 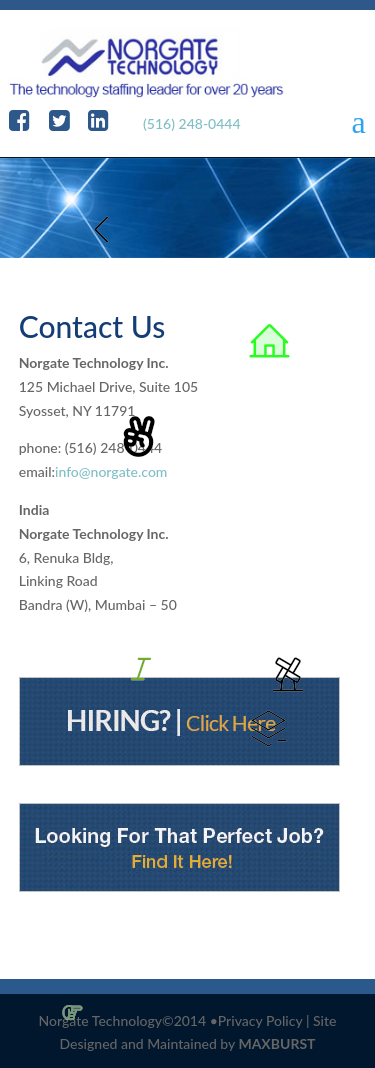 I want to click on go back to the previous screen, so click(x=102, y=229).